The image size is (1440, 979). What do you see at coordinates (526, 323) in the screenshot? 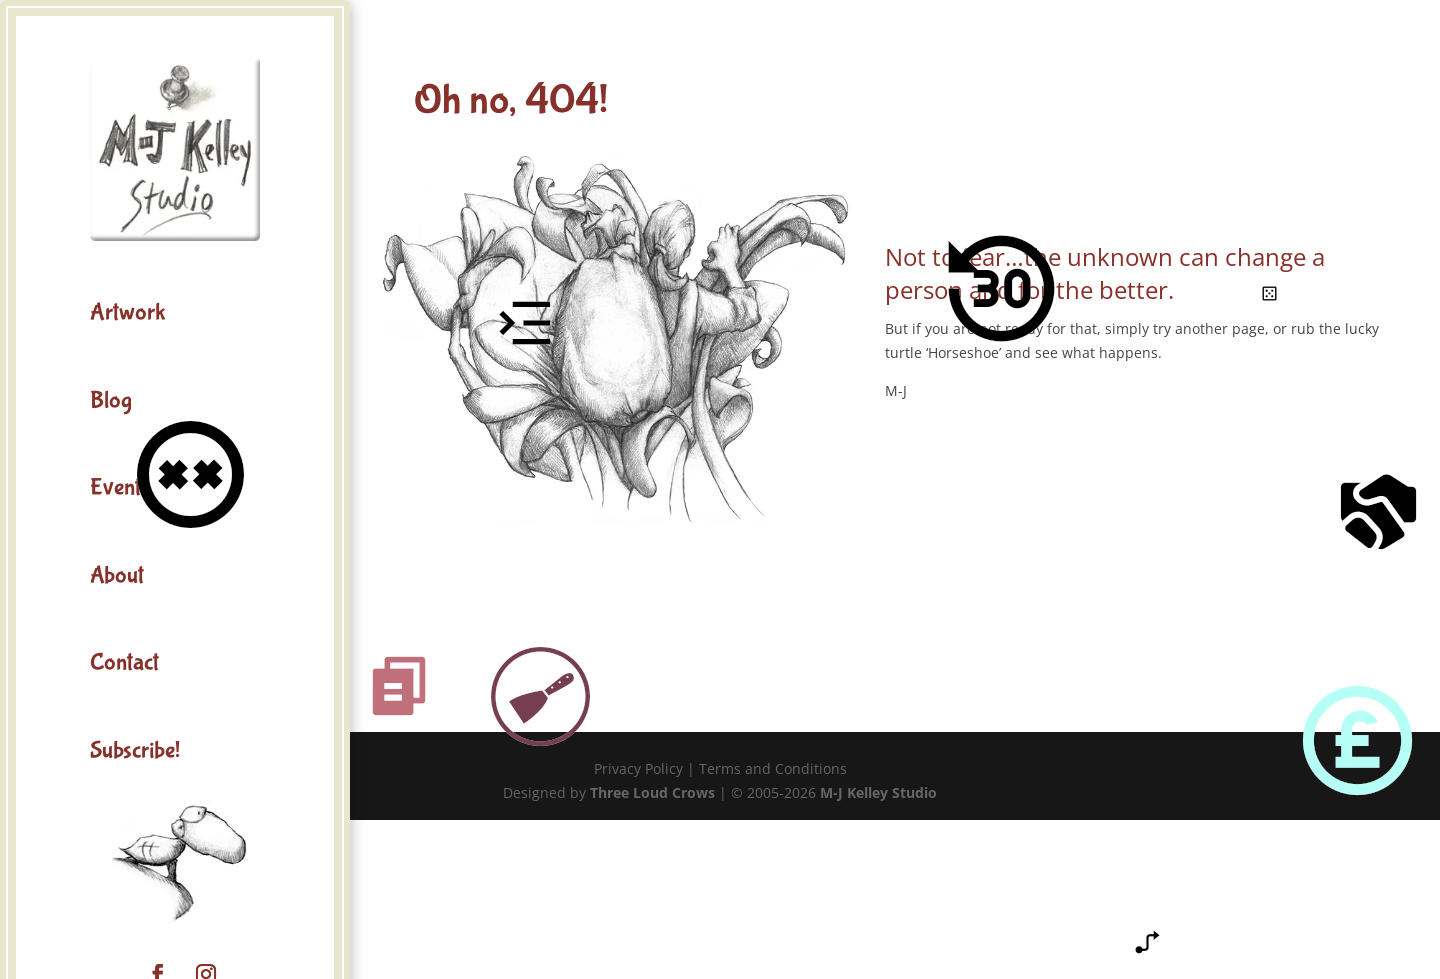
I see `collapse the side menu or navigation panel` at bounding box center [526, 323].